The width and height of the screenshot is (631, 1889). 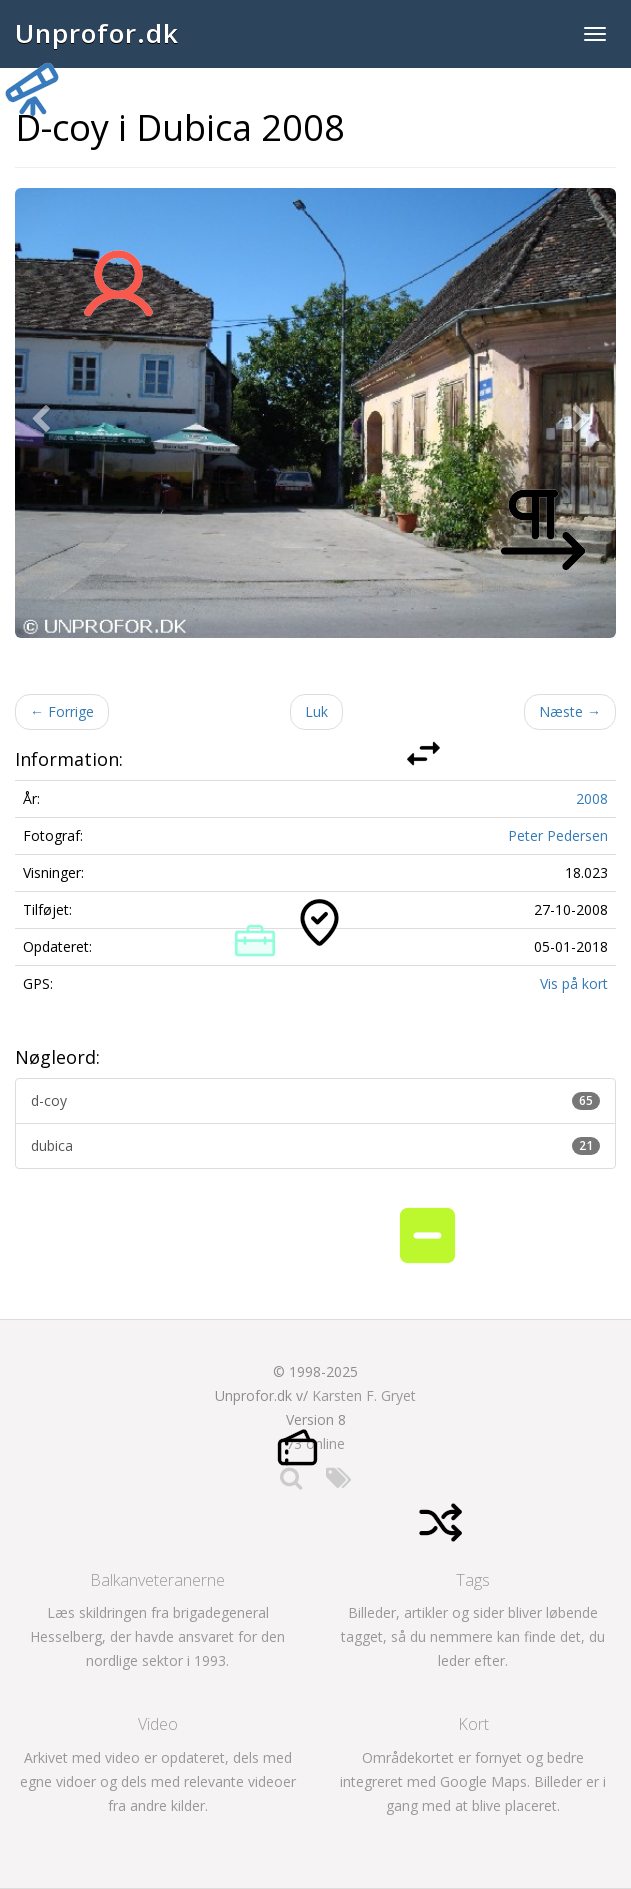 What do you see at coordinates (32, 89) in the screenshot?
I see `explore or discover new content` at bounding box center [32, 89].